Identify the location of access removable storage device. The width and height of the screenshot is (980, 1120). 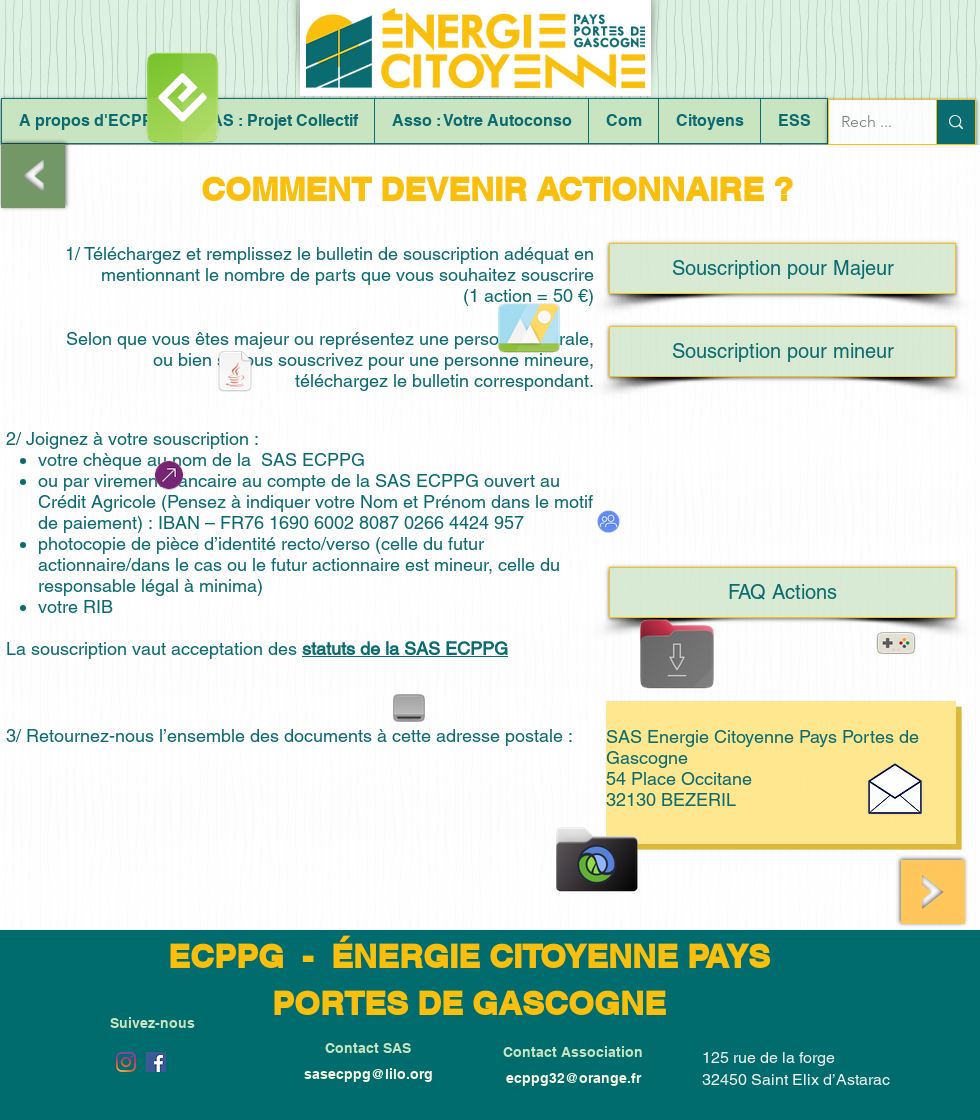
(409, 708).